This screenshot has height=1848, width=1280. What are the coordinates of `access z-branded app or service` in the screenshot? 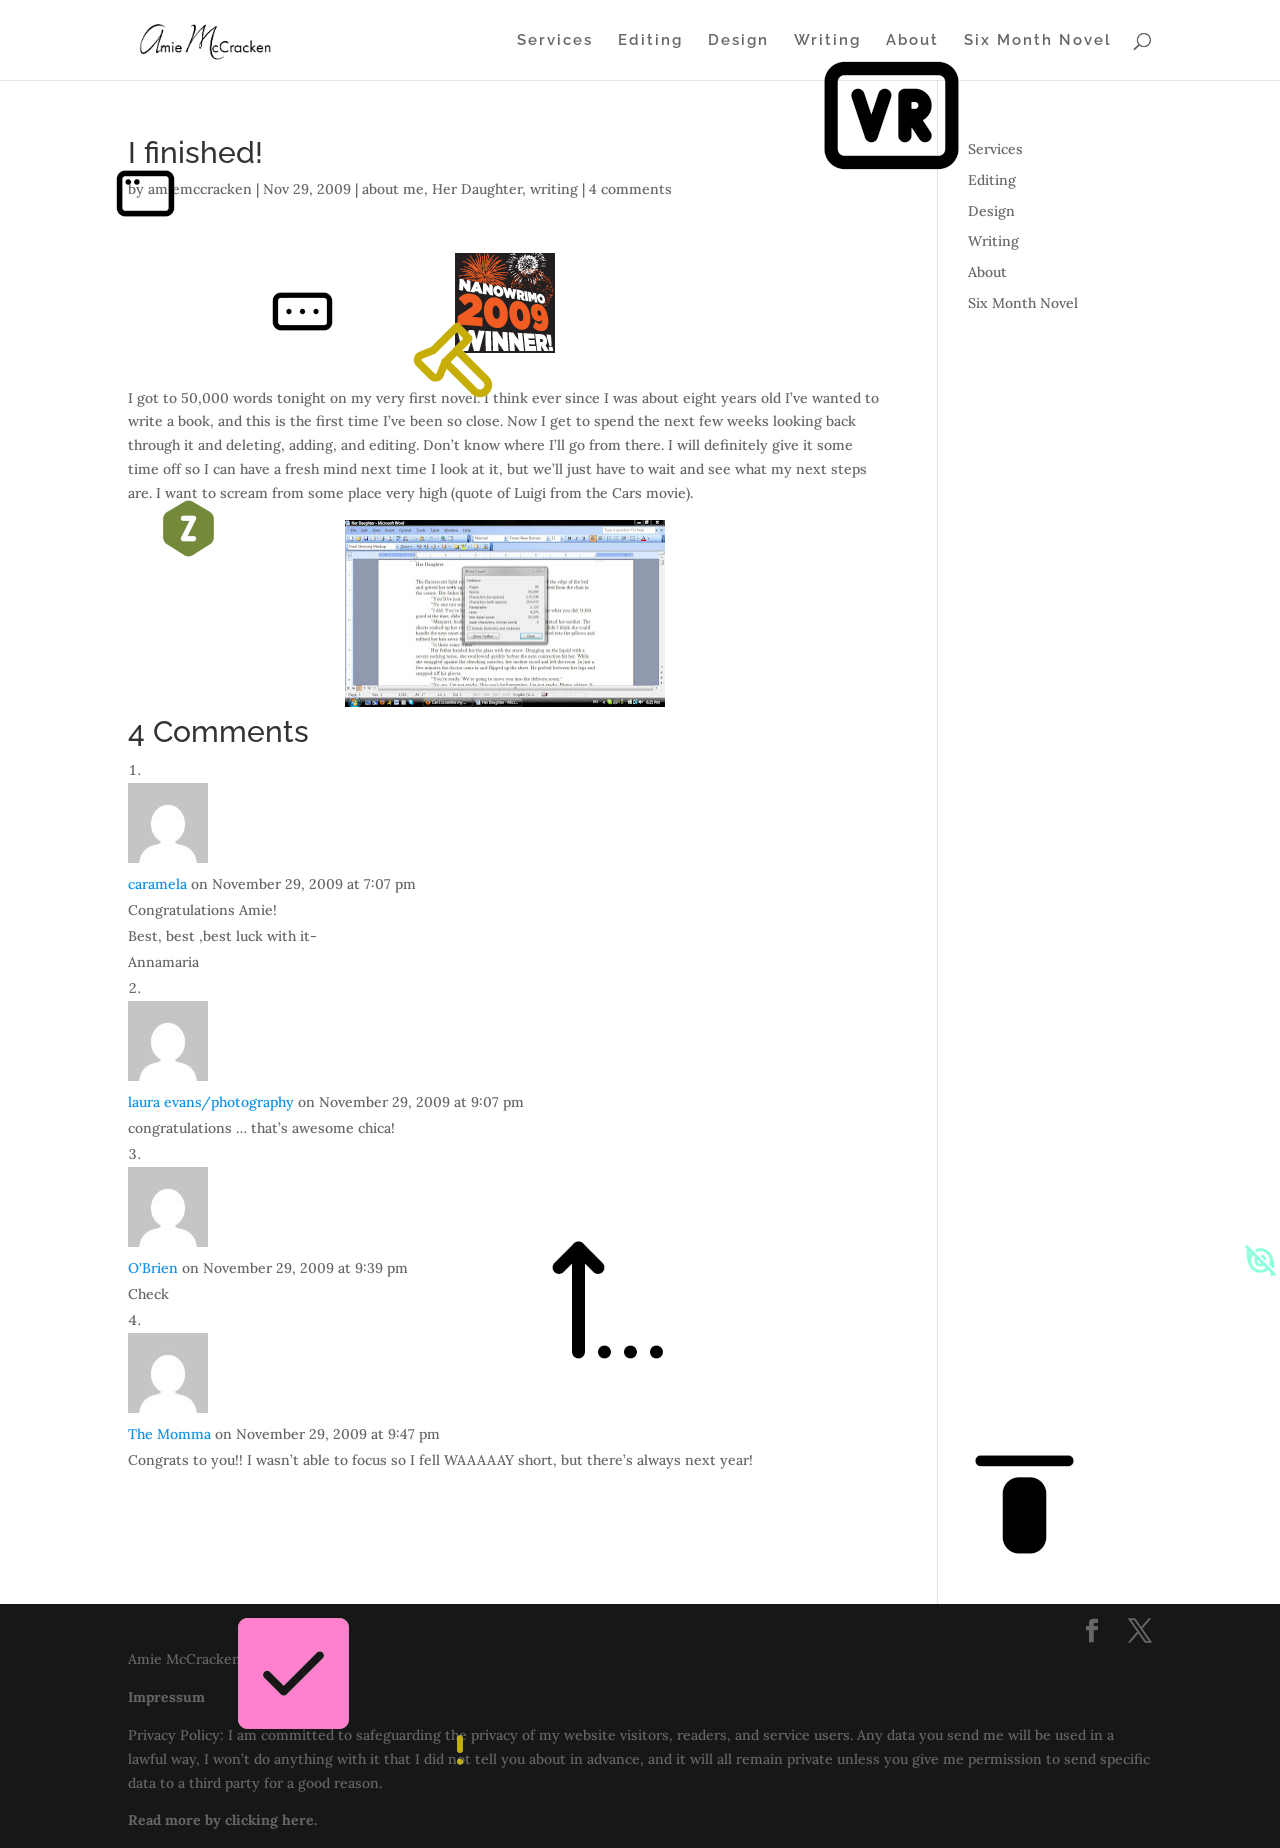 It's located at (188, 528).